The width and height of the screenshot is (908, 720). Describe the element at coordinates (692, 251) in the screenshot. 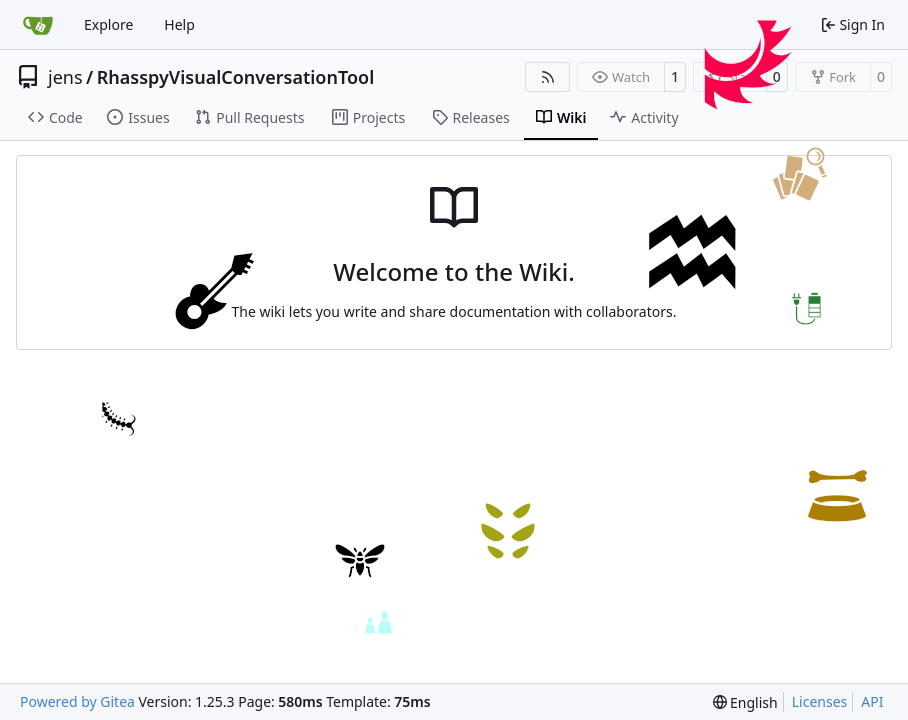

I see `aquarius zodiac sign indicator` at that location.